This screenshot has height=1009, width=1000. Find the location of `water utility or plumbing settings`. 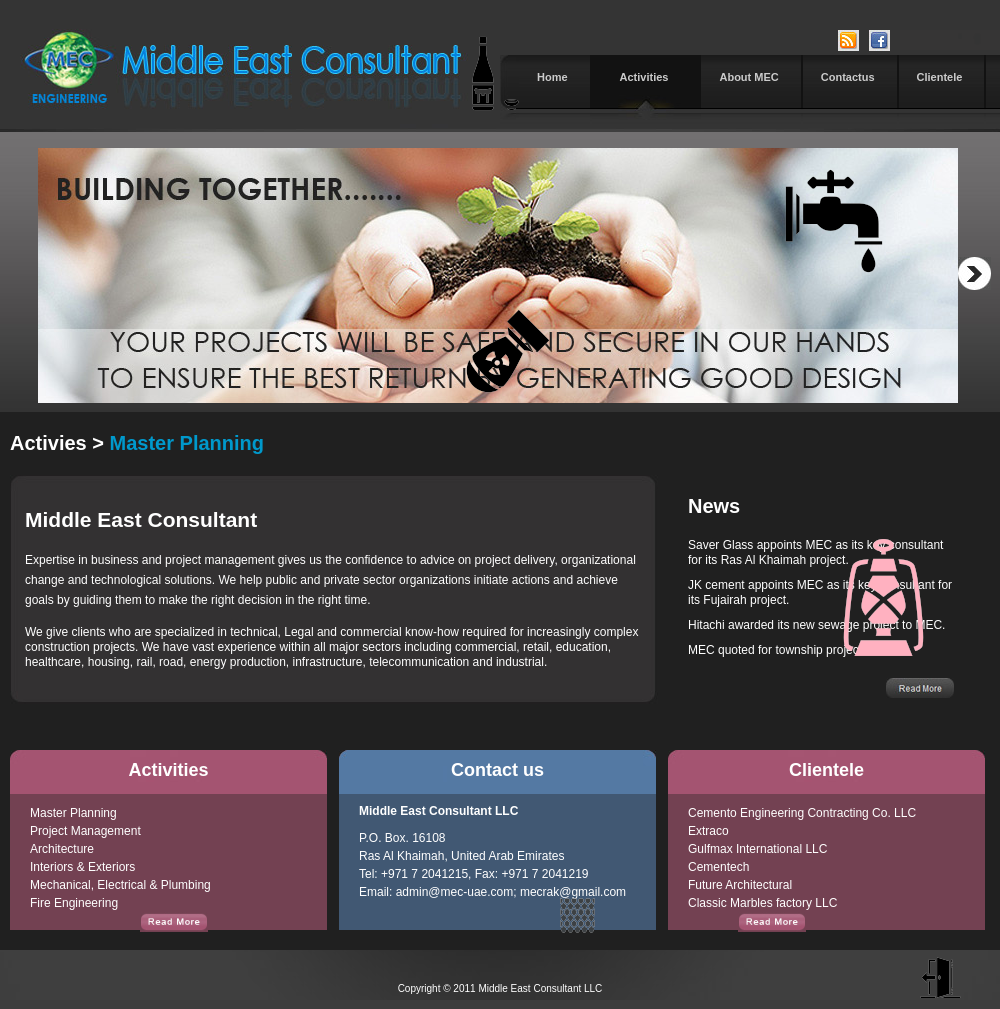

water utility or plumbing settings is located at coordinates (834, 221).